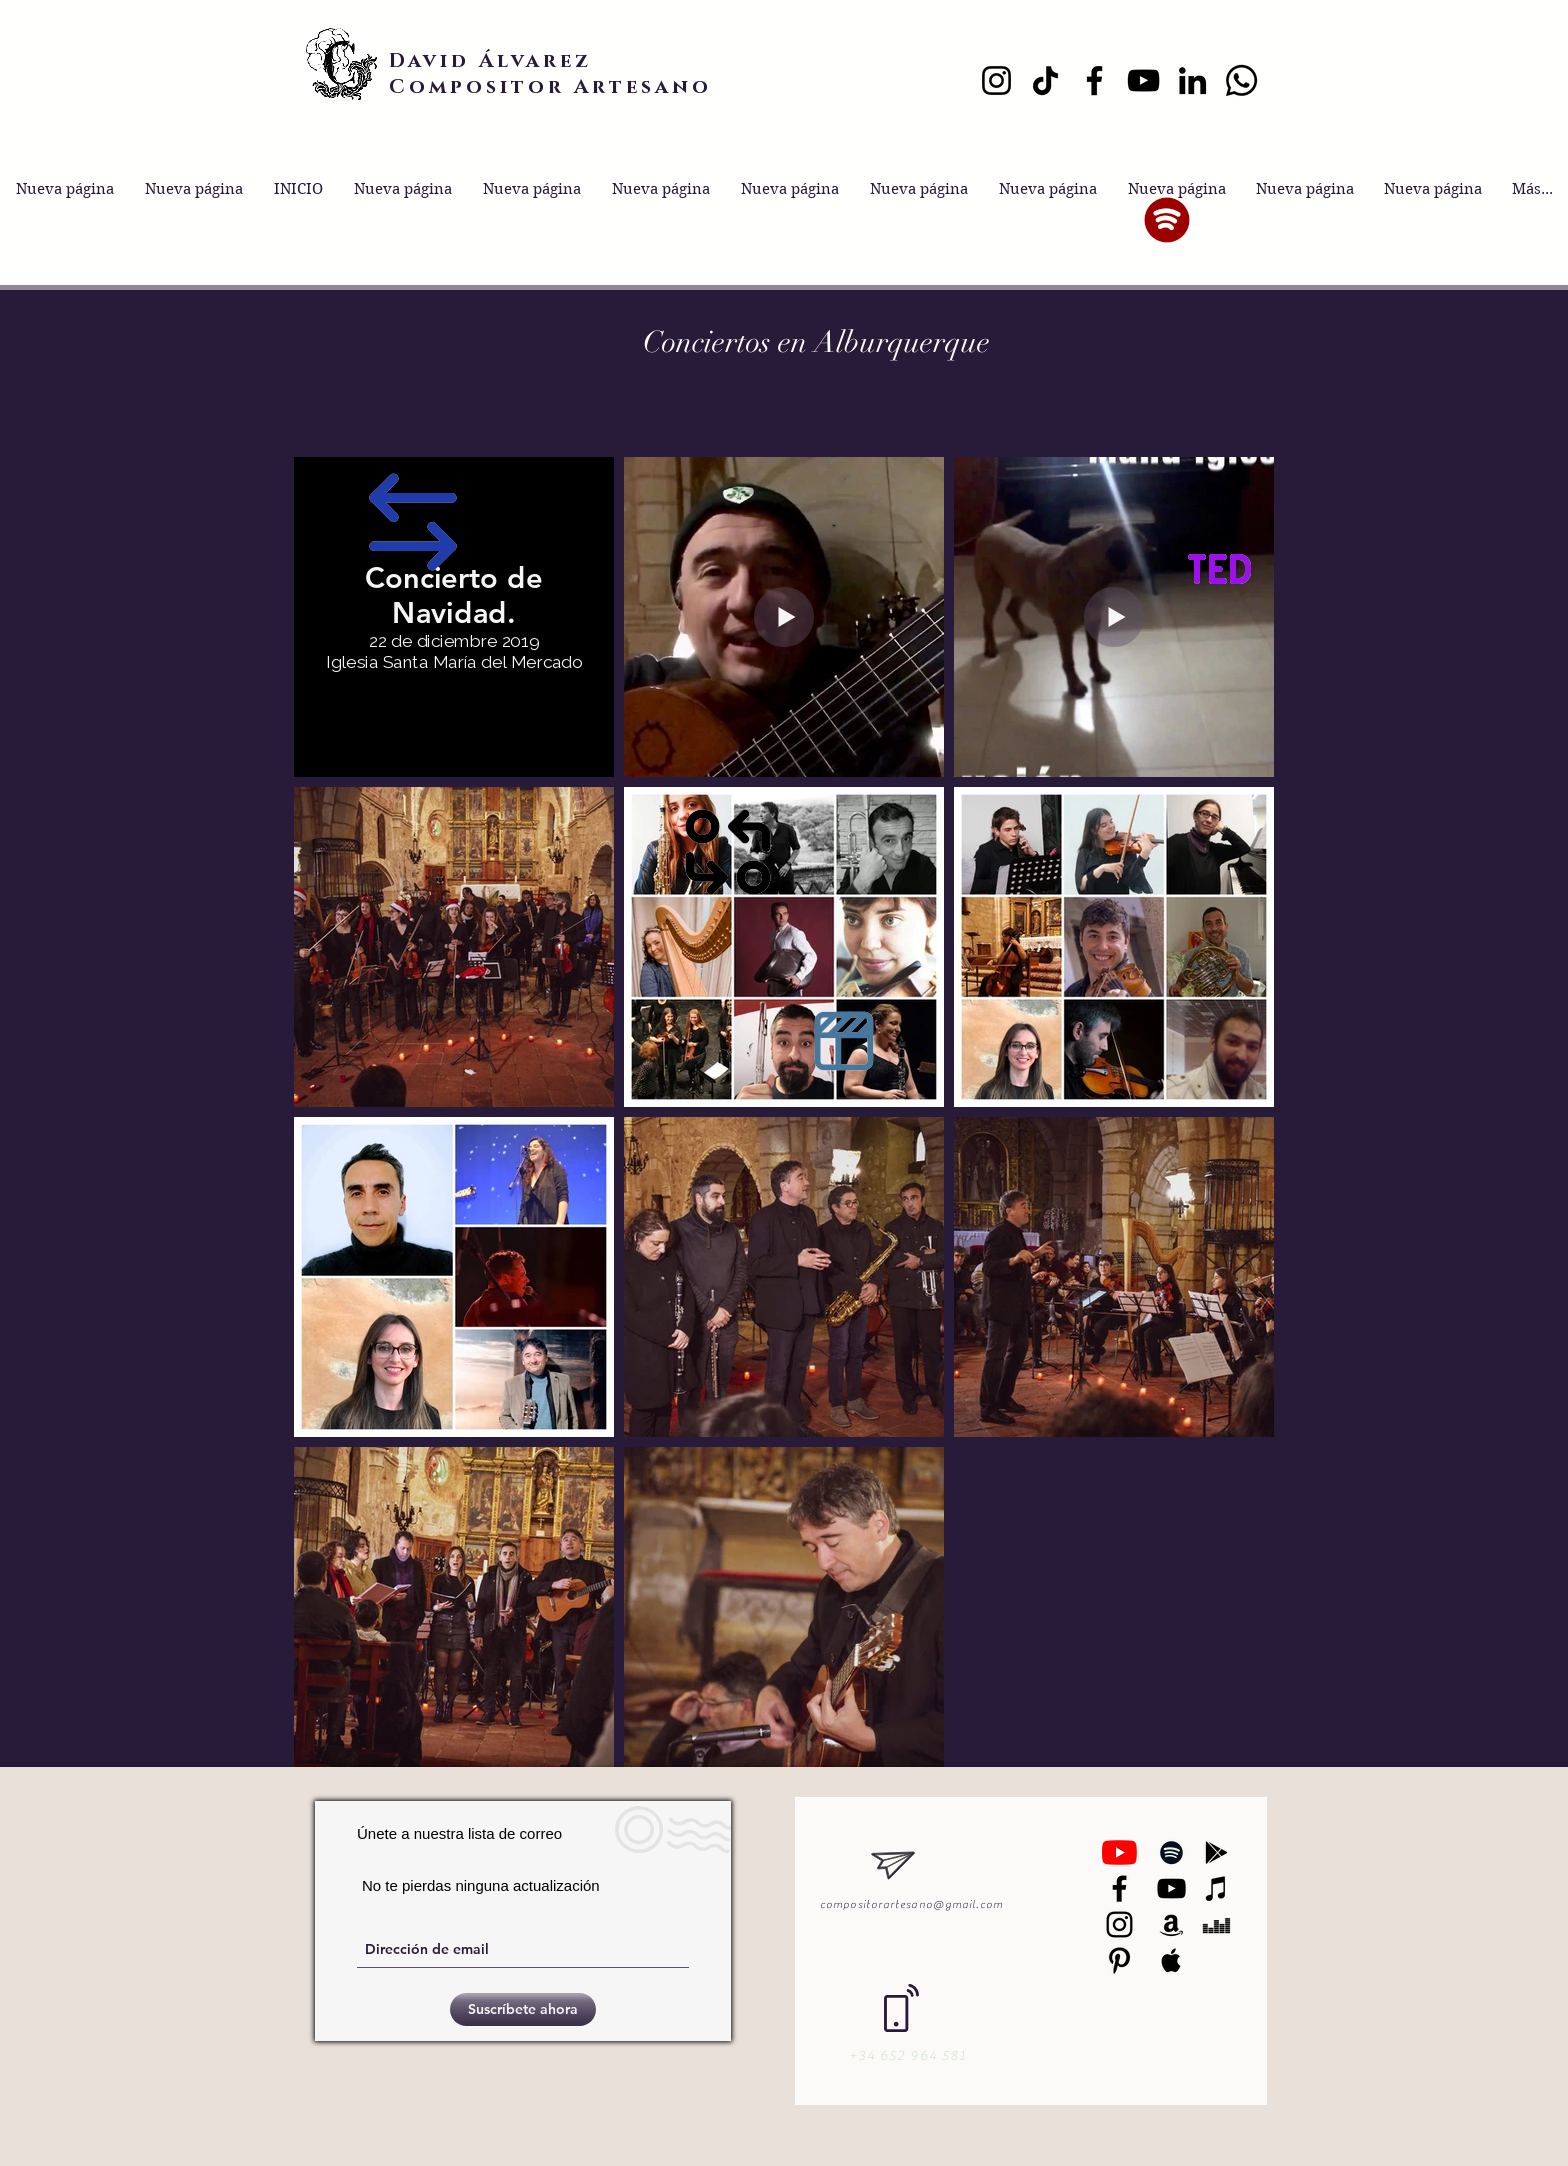 This screenshot has height=2166, width=1568. What do you see at coordinates (413, 522) in the screenshot?
I see `swap or exchange items` at bounding box center [413, 522].